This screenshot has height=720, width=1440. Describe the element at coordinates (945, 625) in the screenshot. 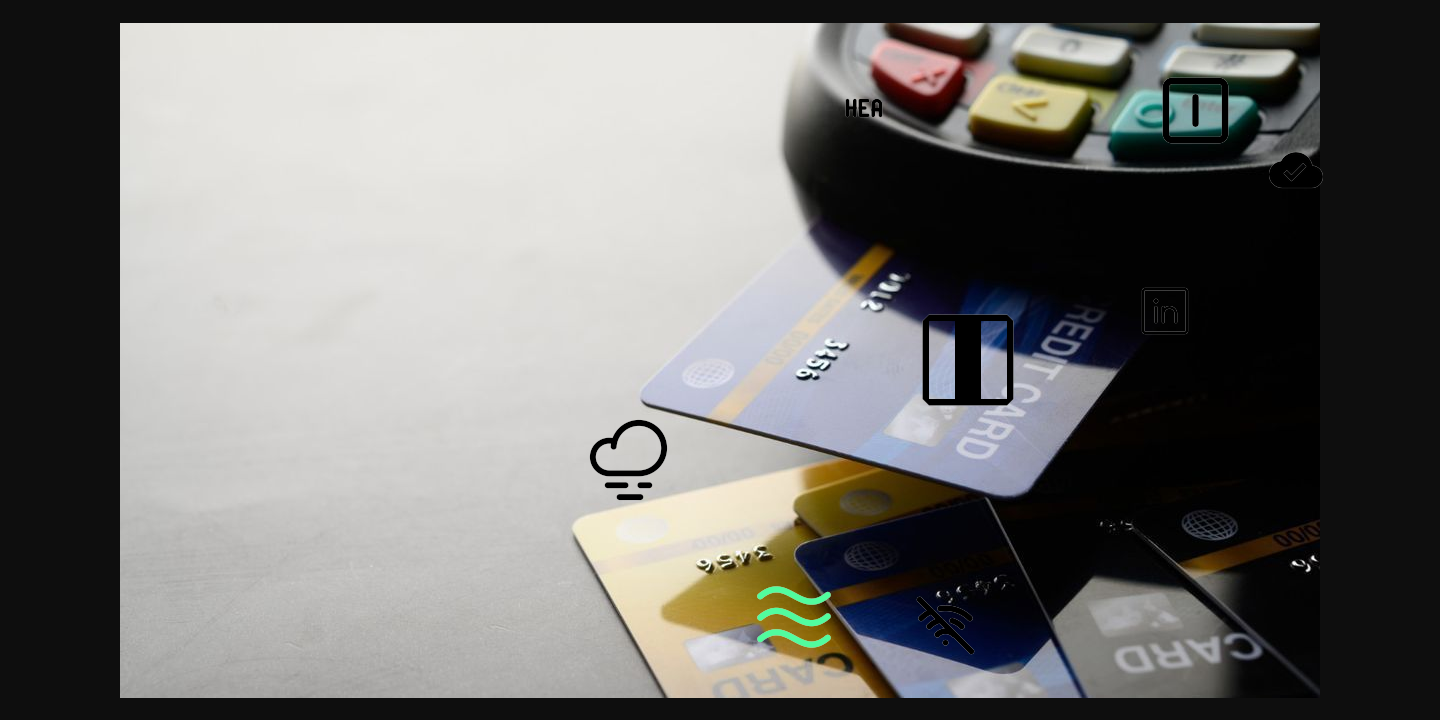

I see `indicates wifi is disabled or unavailable` at that location.